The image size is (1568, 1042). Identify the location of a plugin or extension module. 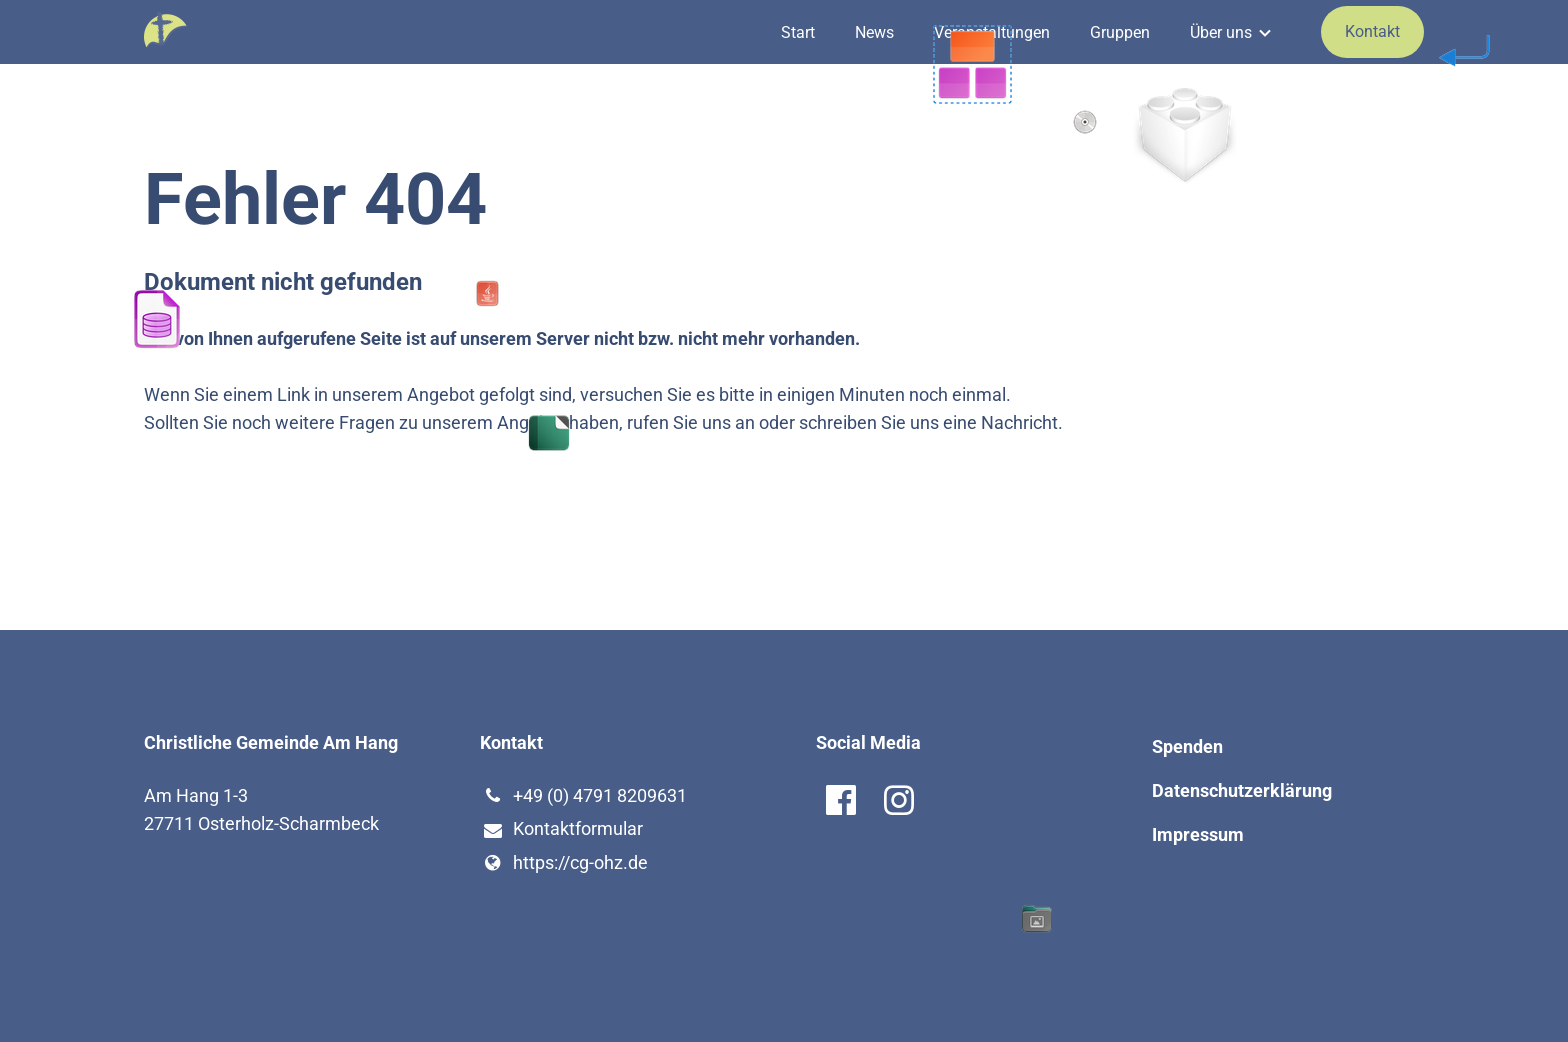
(1184, 135).